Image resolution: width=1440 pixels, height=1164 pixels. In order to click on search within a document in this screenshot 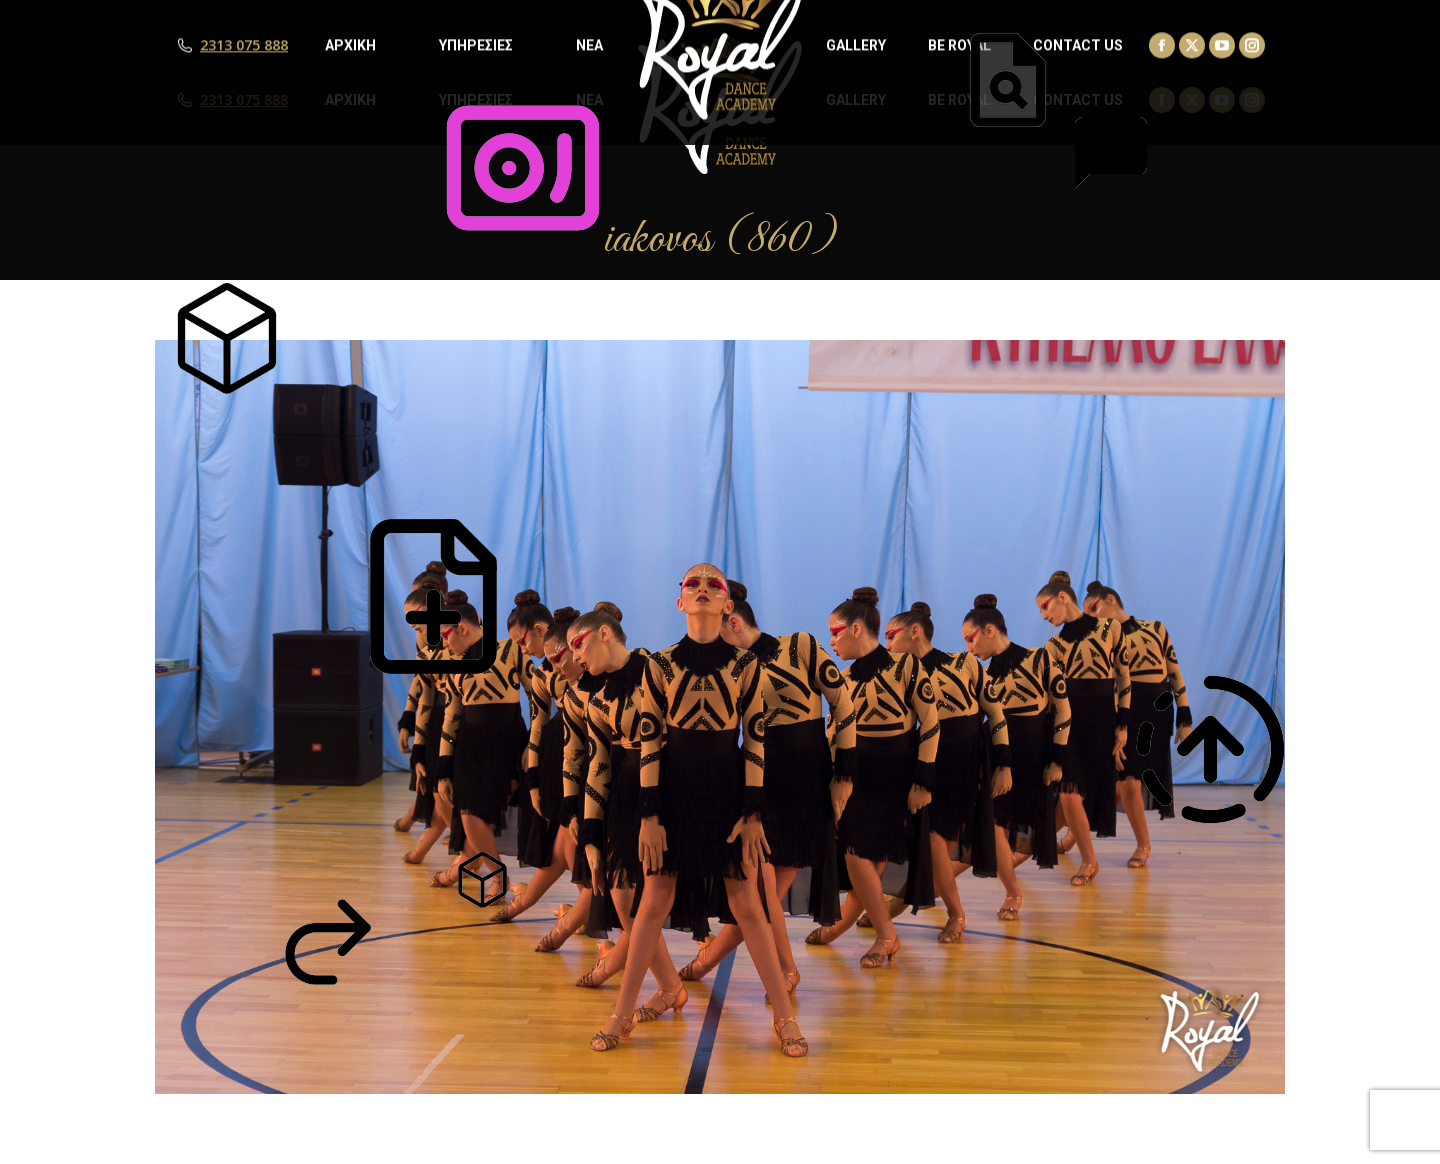, I will do `click(1008, 80)`.